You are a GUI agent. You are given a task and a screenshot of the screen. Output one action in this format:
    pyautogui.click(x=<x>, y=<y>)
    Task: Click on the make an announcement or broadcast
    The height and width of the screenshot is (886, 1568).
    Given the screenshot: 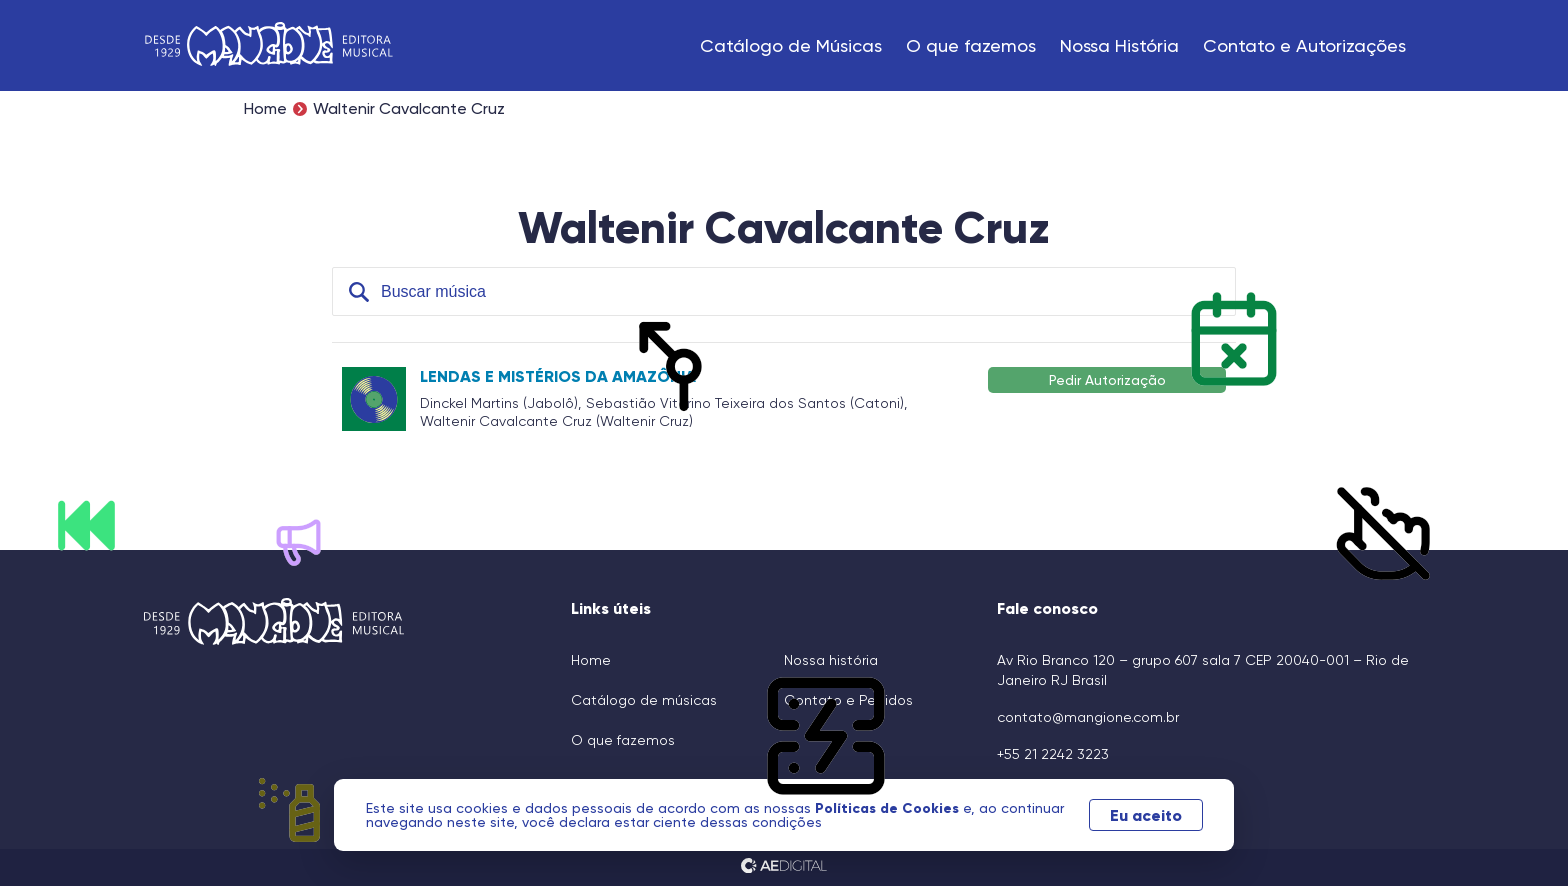 What is the action you would take?
    pyautogui.click(x=298, y=541)
    